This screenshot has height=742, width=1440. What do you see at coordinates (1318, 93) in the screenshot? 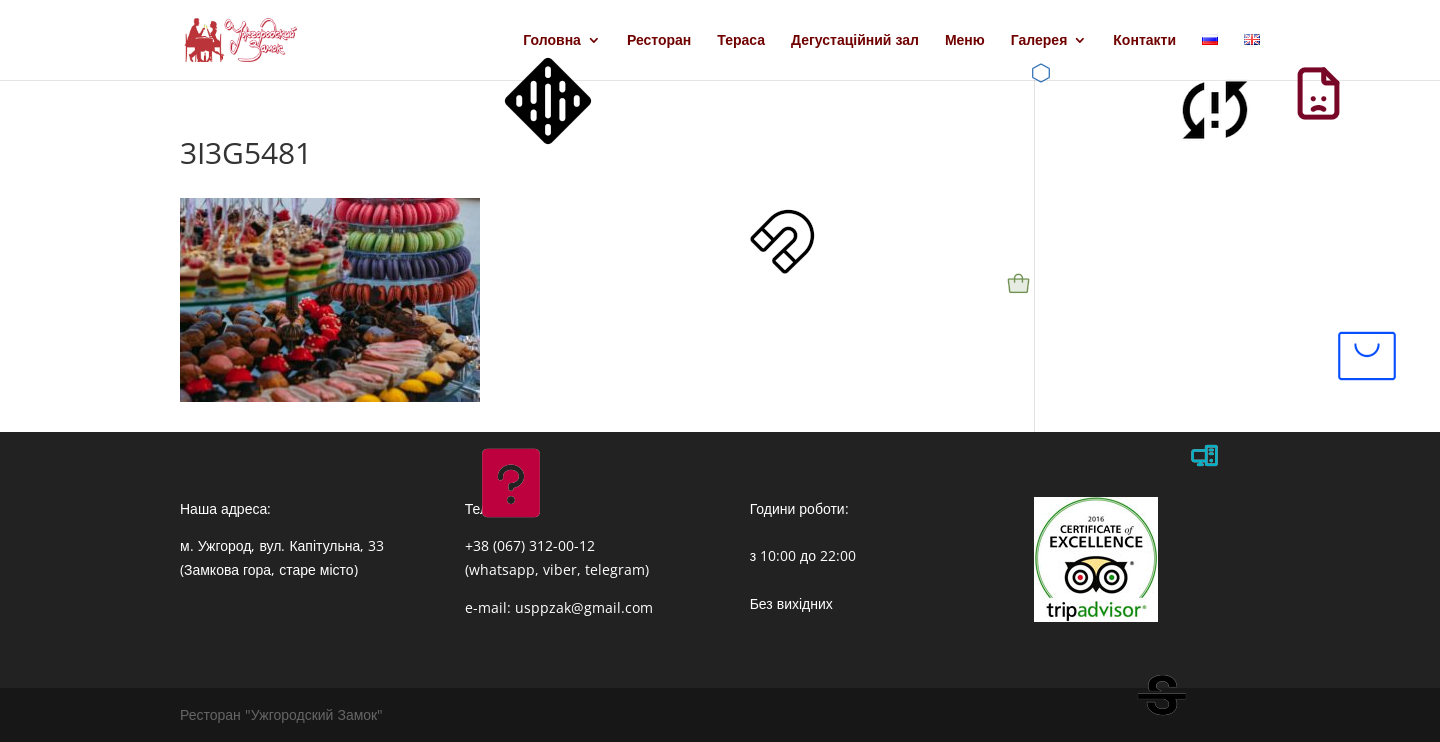
I see `file not found or missing document` at bounding box center [1318, 93].